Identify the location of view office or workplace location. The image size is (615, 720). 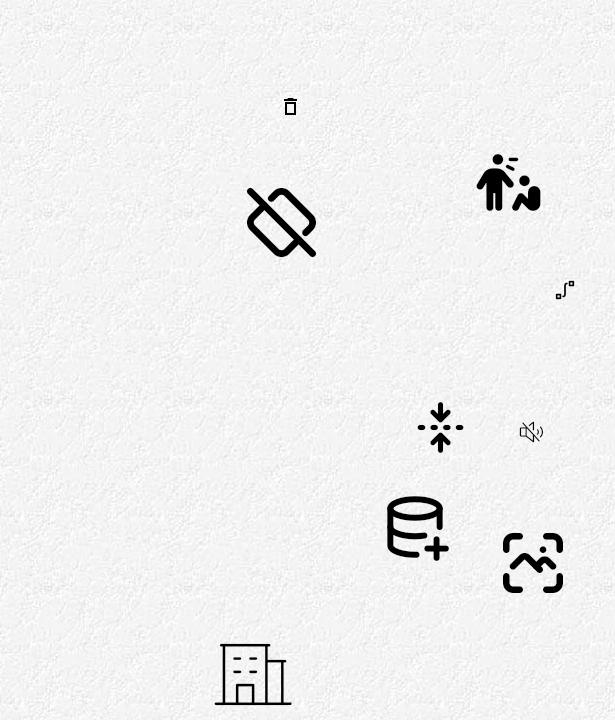
(250, 674).